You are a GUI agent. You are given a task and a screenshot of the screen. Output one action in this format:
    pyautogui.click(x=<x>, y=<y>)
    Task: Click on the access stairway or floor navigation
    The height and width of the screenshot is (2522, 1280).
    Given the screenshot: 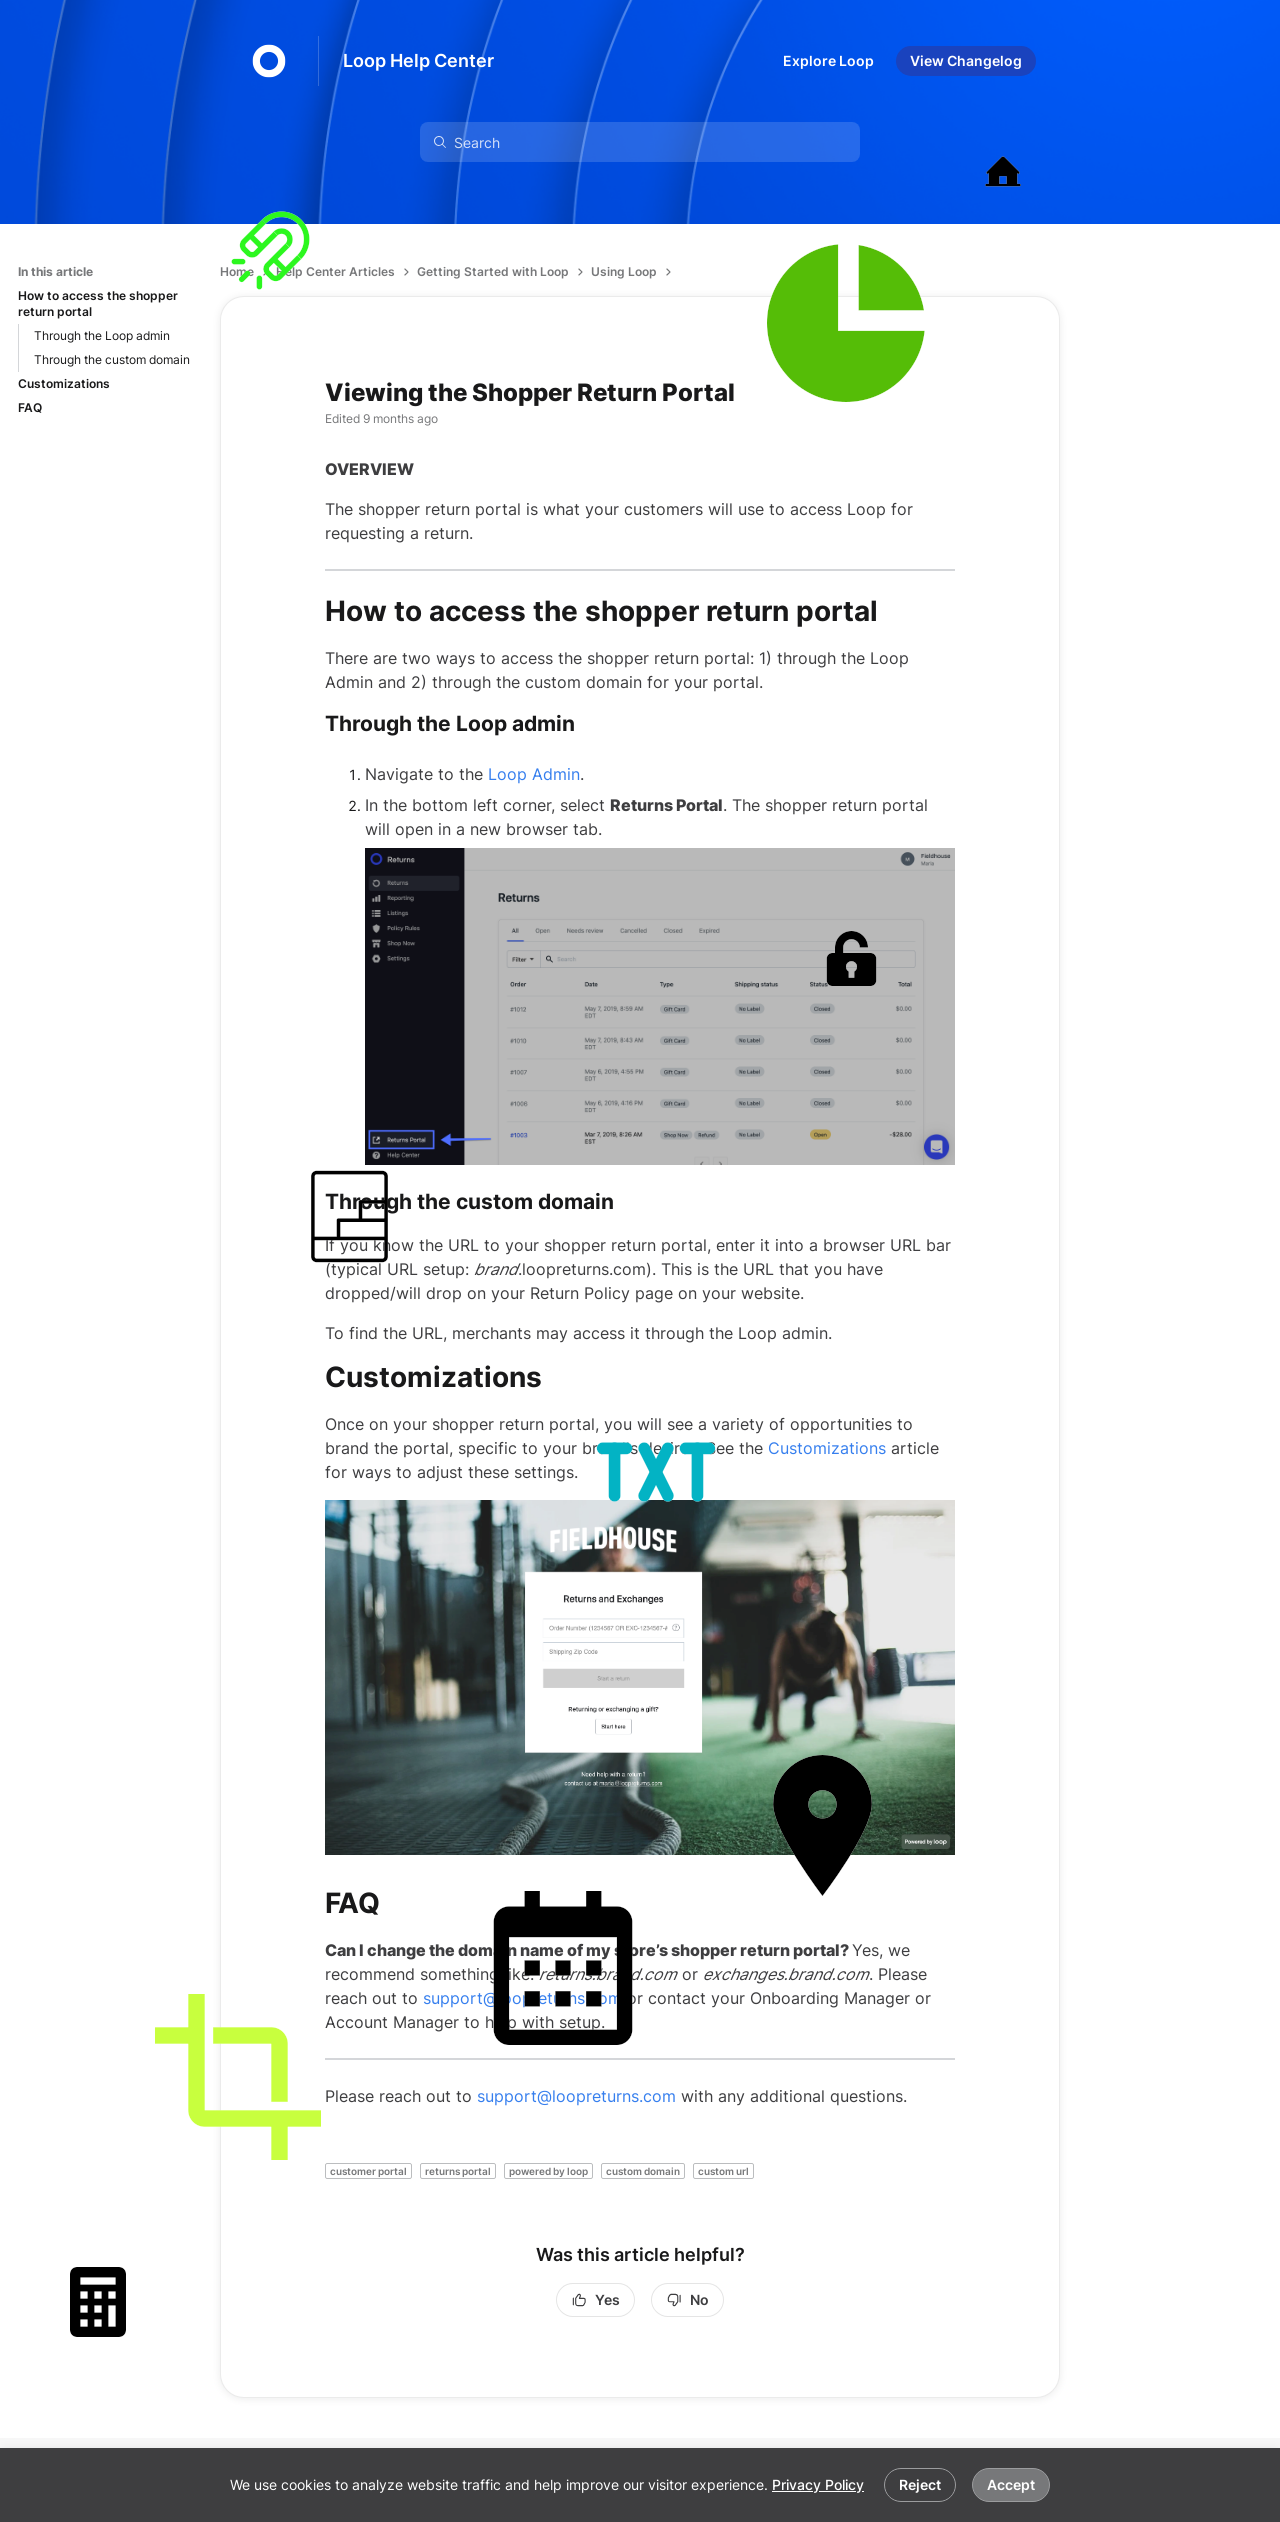 What is the action you would take?
    pyautogui.click(x=349, y=1216)
    